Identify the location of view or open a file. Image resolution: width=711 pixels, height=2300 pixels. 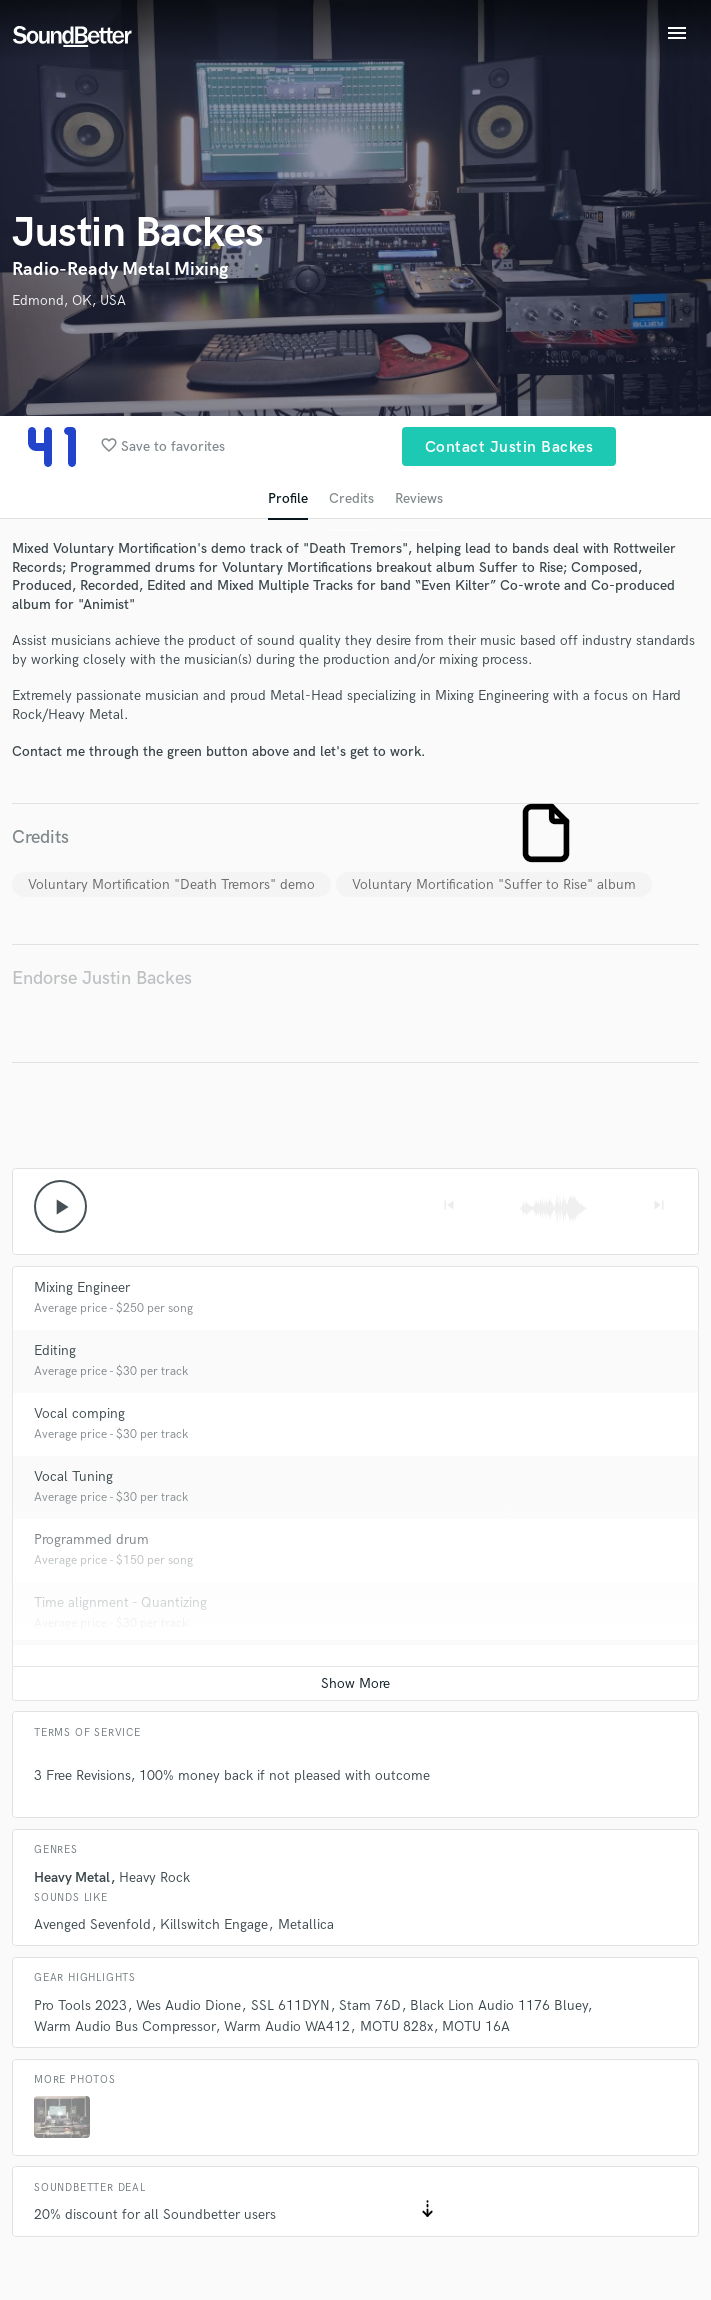
(546, 833).